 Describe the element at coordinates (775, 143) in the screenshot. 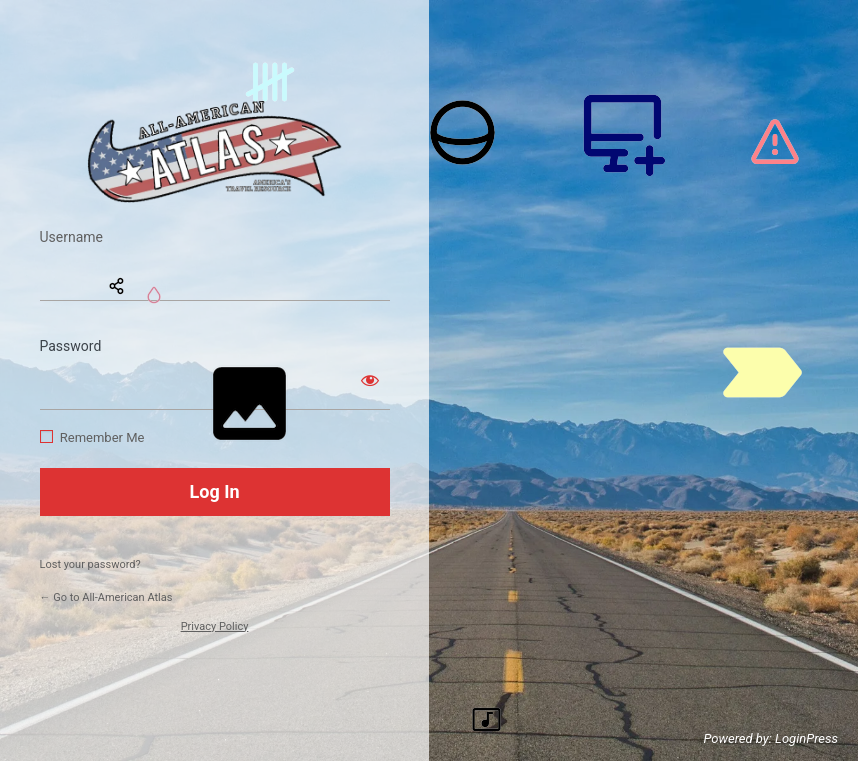

I see `indicates a warning or caution state` at that location.